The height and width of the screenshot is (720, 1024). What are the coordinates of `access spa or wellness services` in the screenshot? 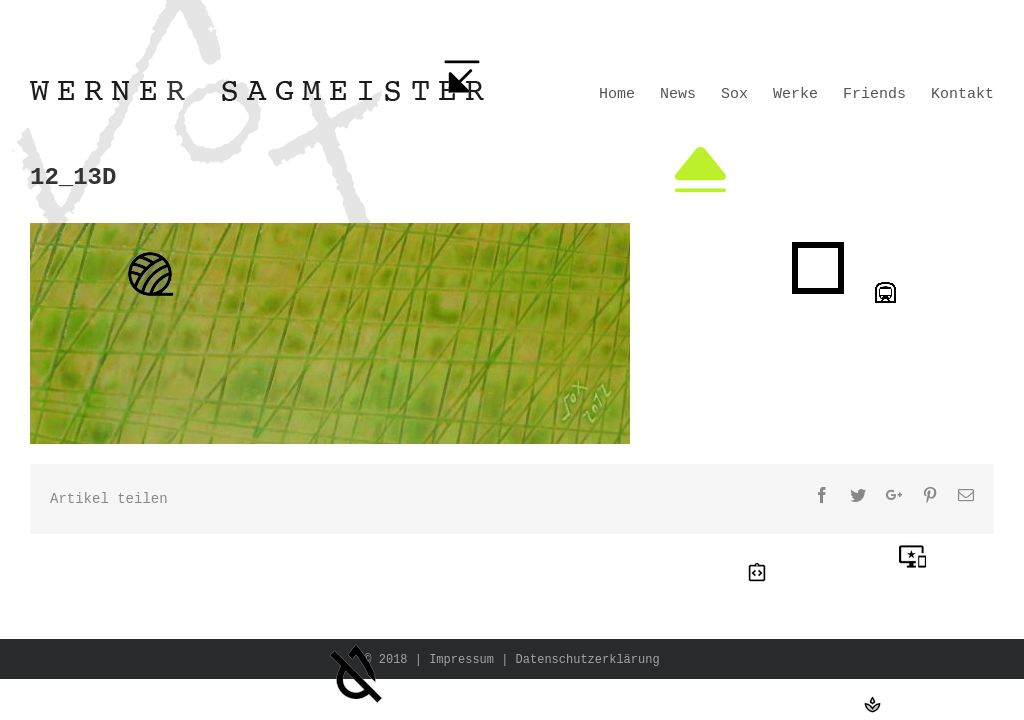 It's located at (872, 704).